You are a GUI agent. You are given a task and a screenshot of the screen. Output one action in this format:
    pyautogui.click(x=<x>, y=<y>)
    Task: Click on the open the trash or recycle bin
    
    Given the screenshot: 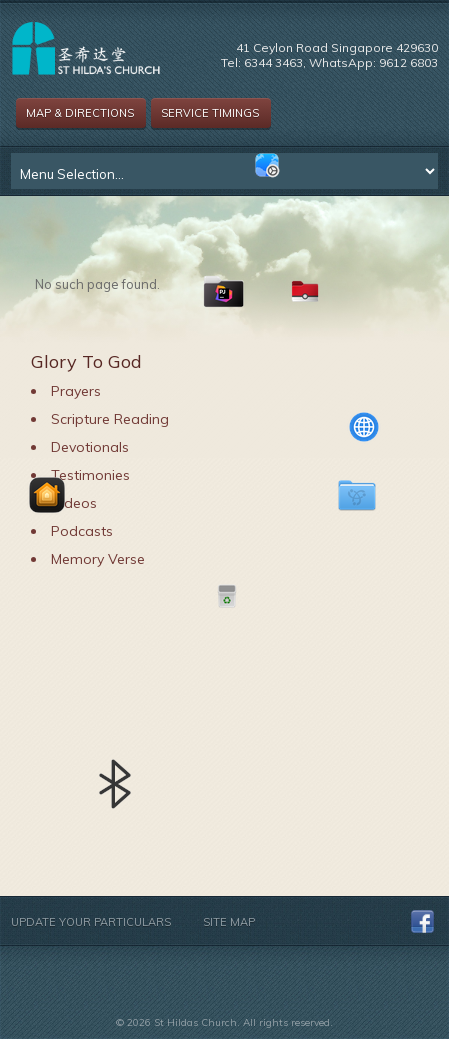 What is the action you would take?
    pyautogui.click(x=227, y=596)
    